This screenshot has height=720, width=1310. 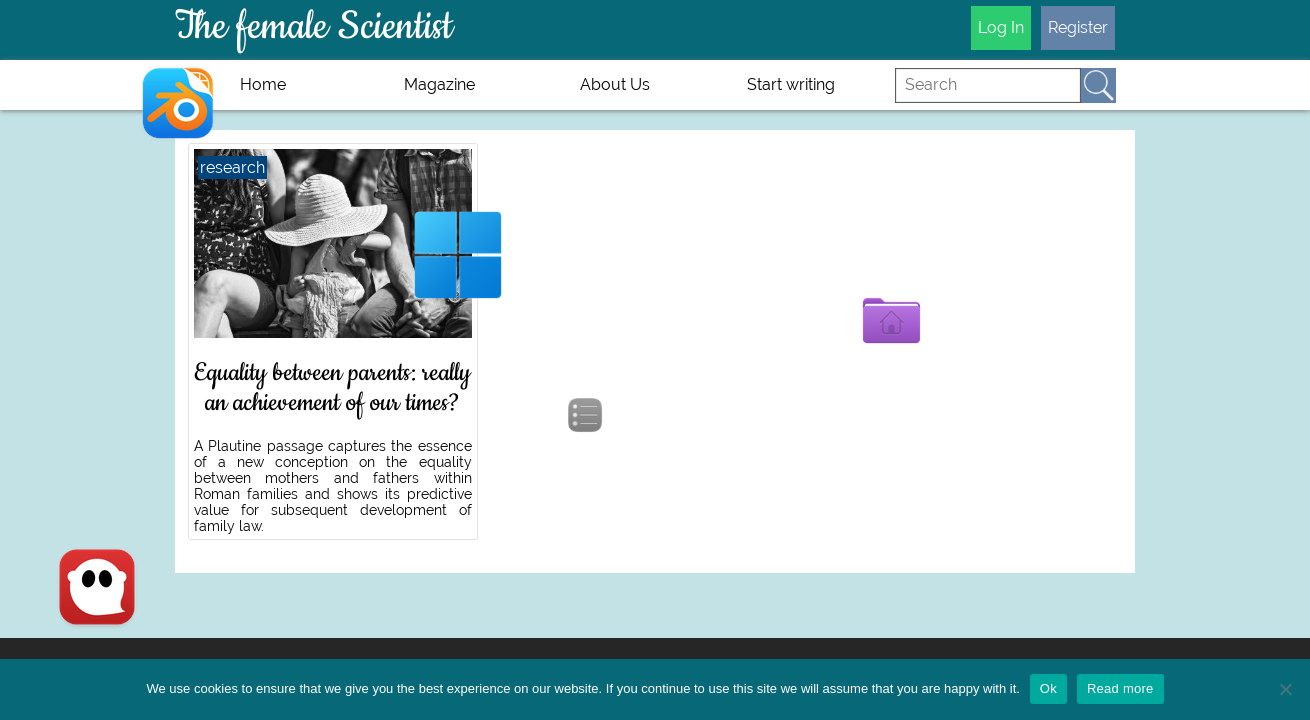 What do you see at coordinates (891, 320) in the screenshot?
I see `access your home folder` at bounding box center [891, 320].